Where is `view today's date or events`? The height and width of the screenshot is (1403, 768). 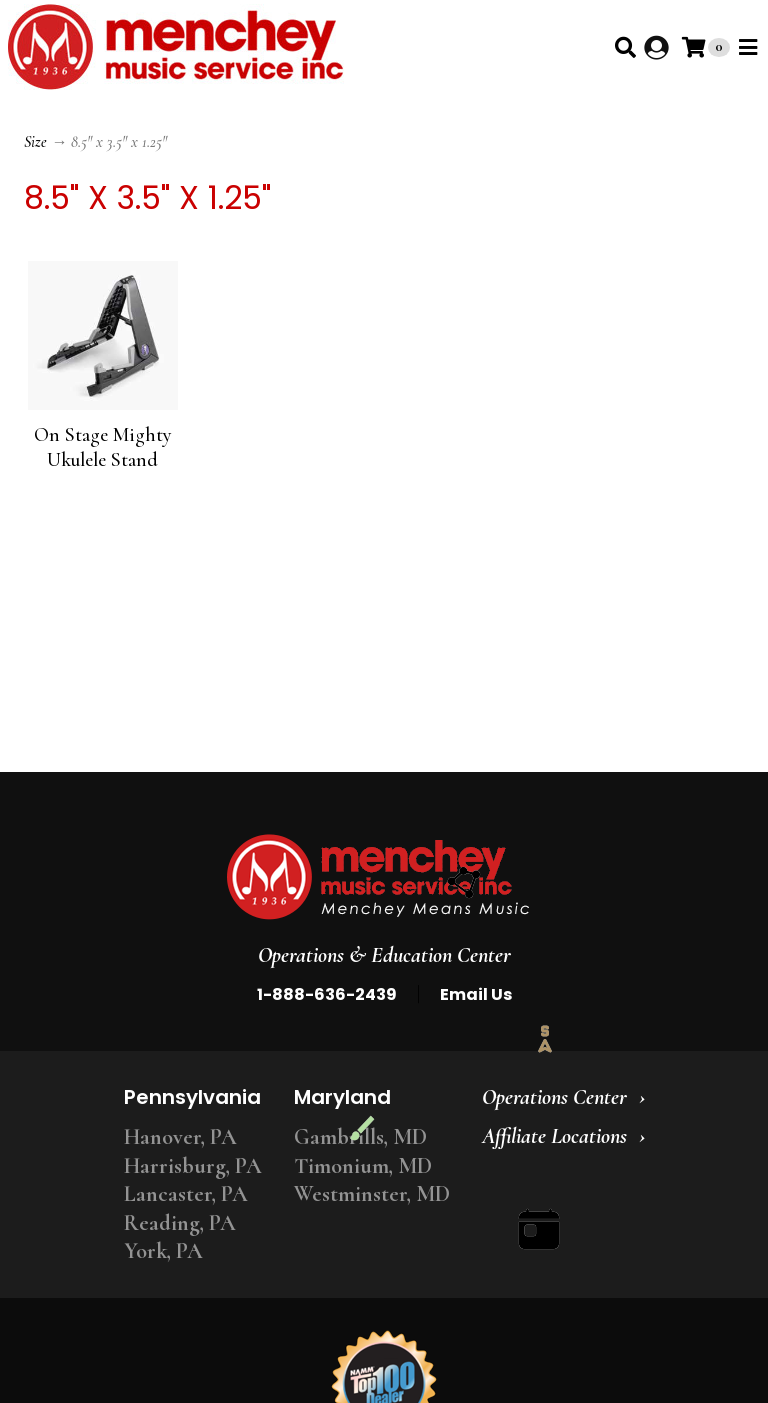 view today's date or events is located at coordinates (539, 1229).